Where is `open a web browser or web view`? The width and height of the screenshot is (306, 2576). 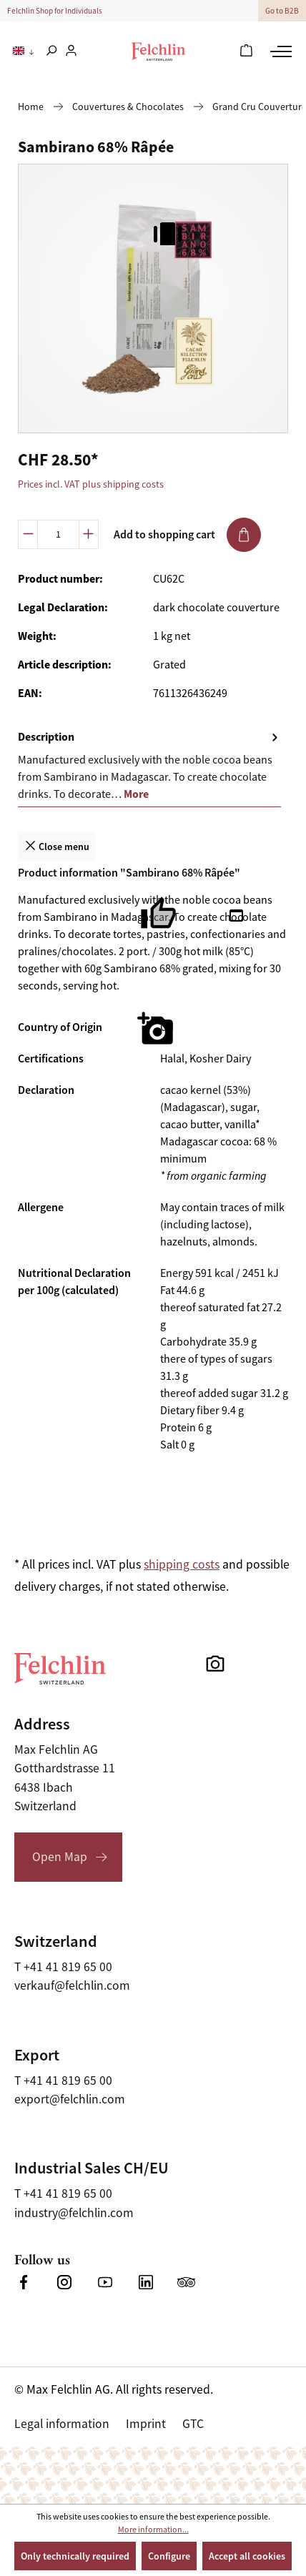 open a web browser or web view is located at coordinates (236, 915).